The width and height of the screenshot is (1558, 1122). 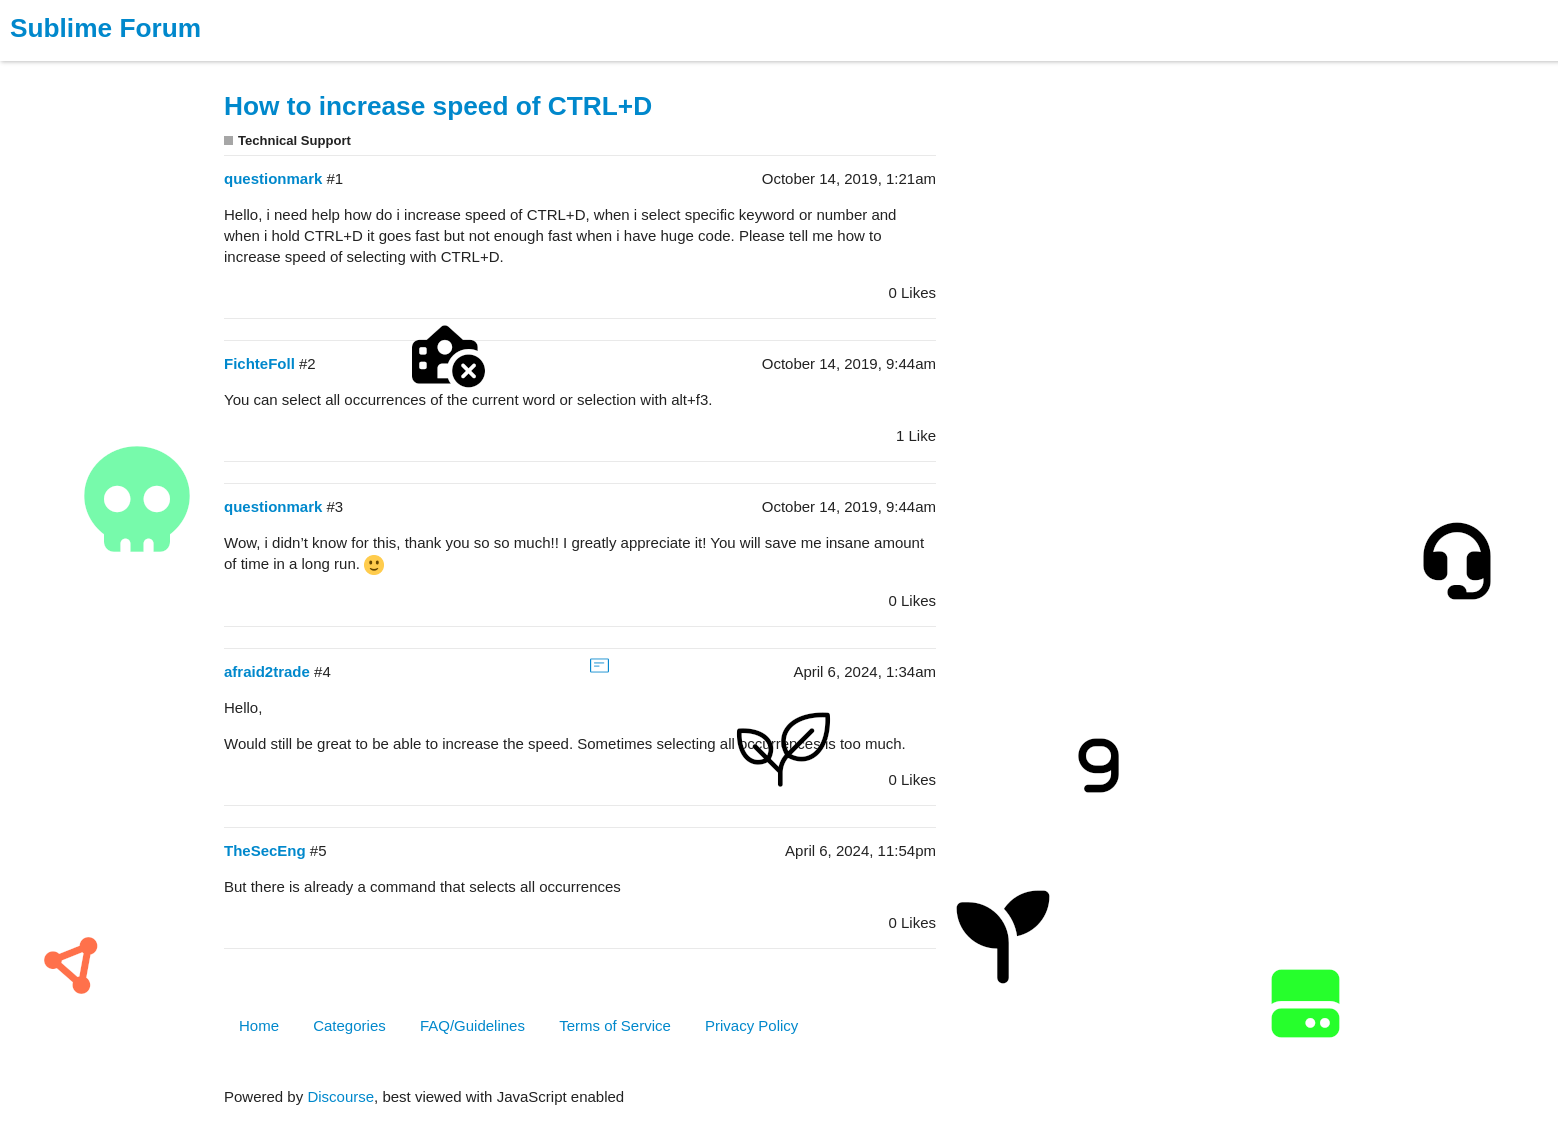 I want to click on contact customer support, so click(x=1457, y=561).